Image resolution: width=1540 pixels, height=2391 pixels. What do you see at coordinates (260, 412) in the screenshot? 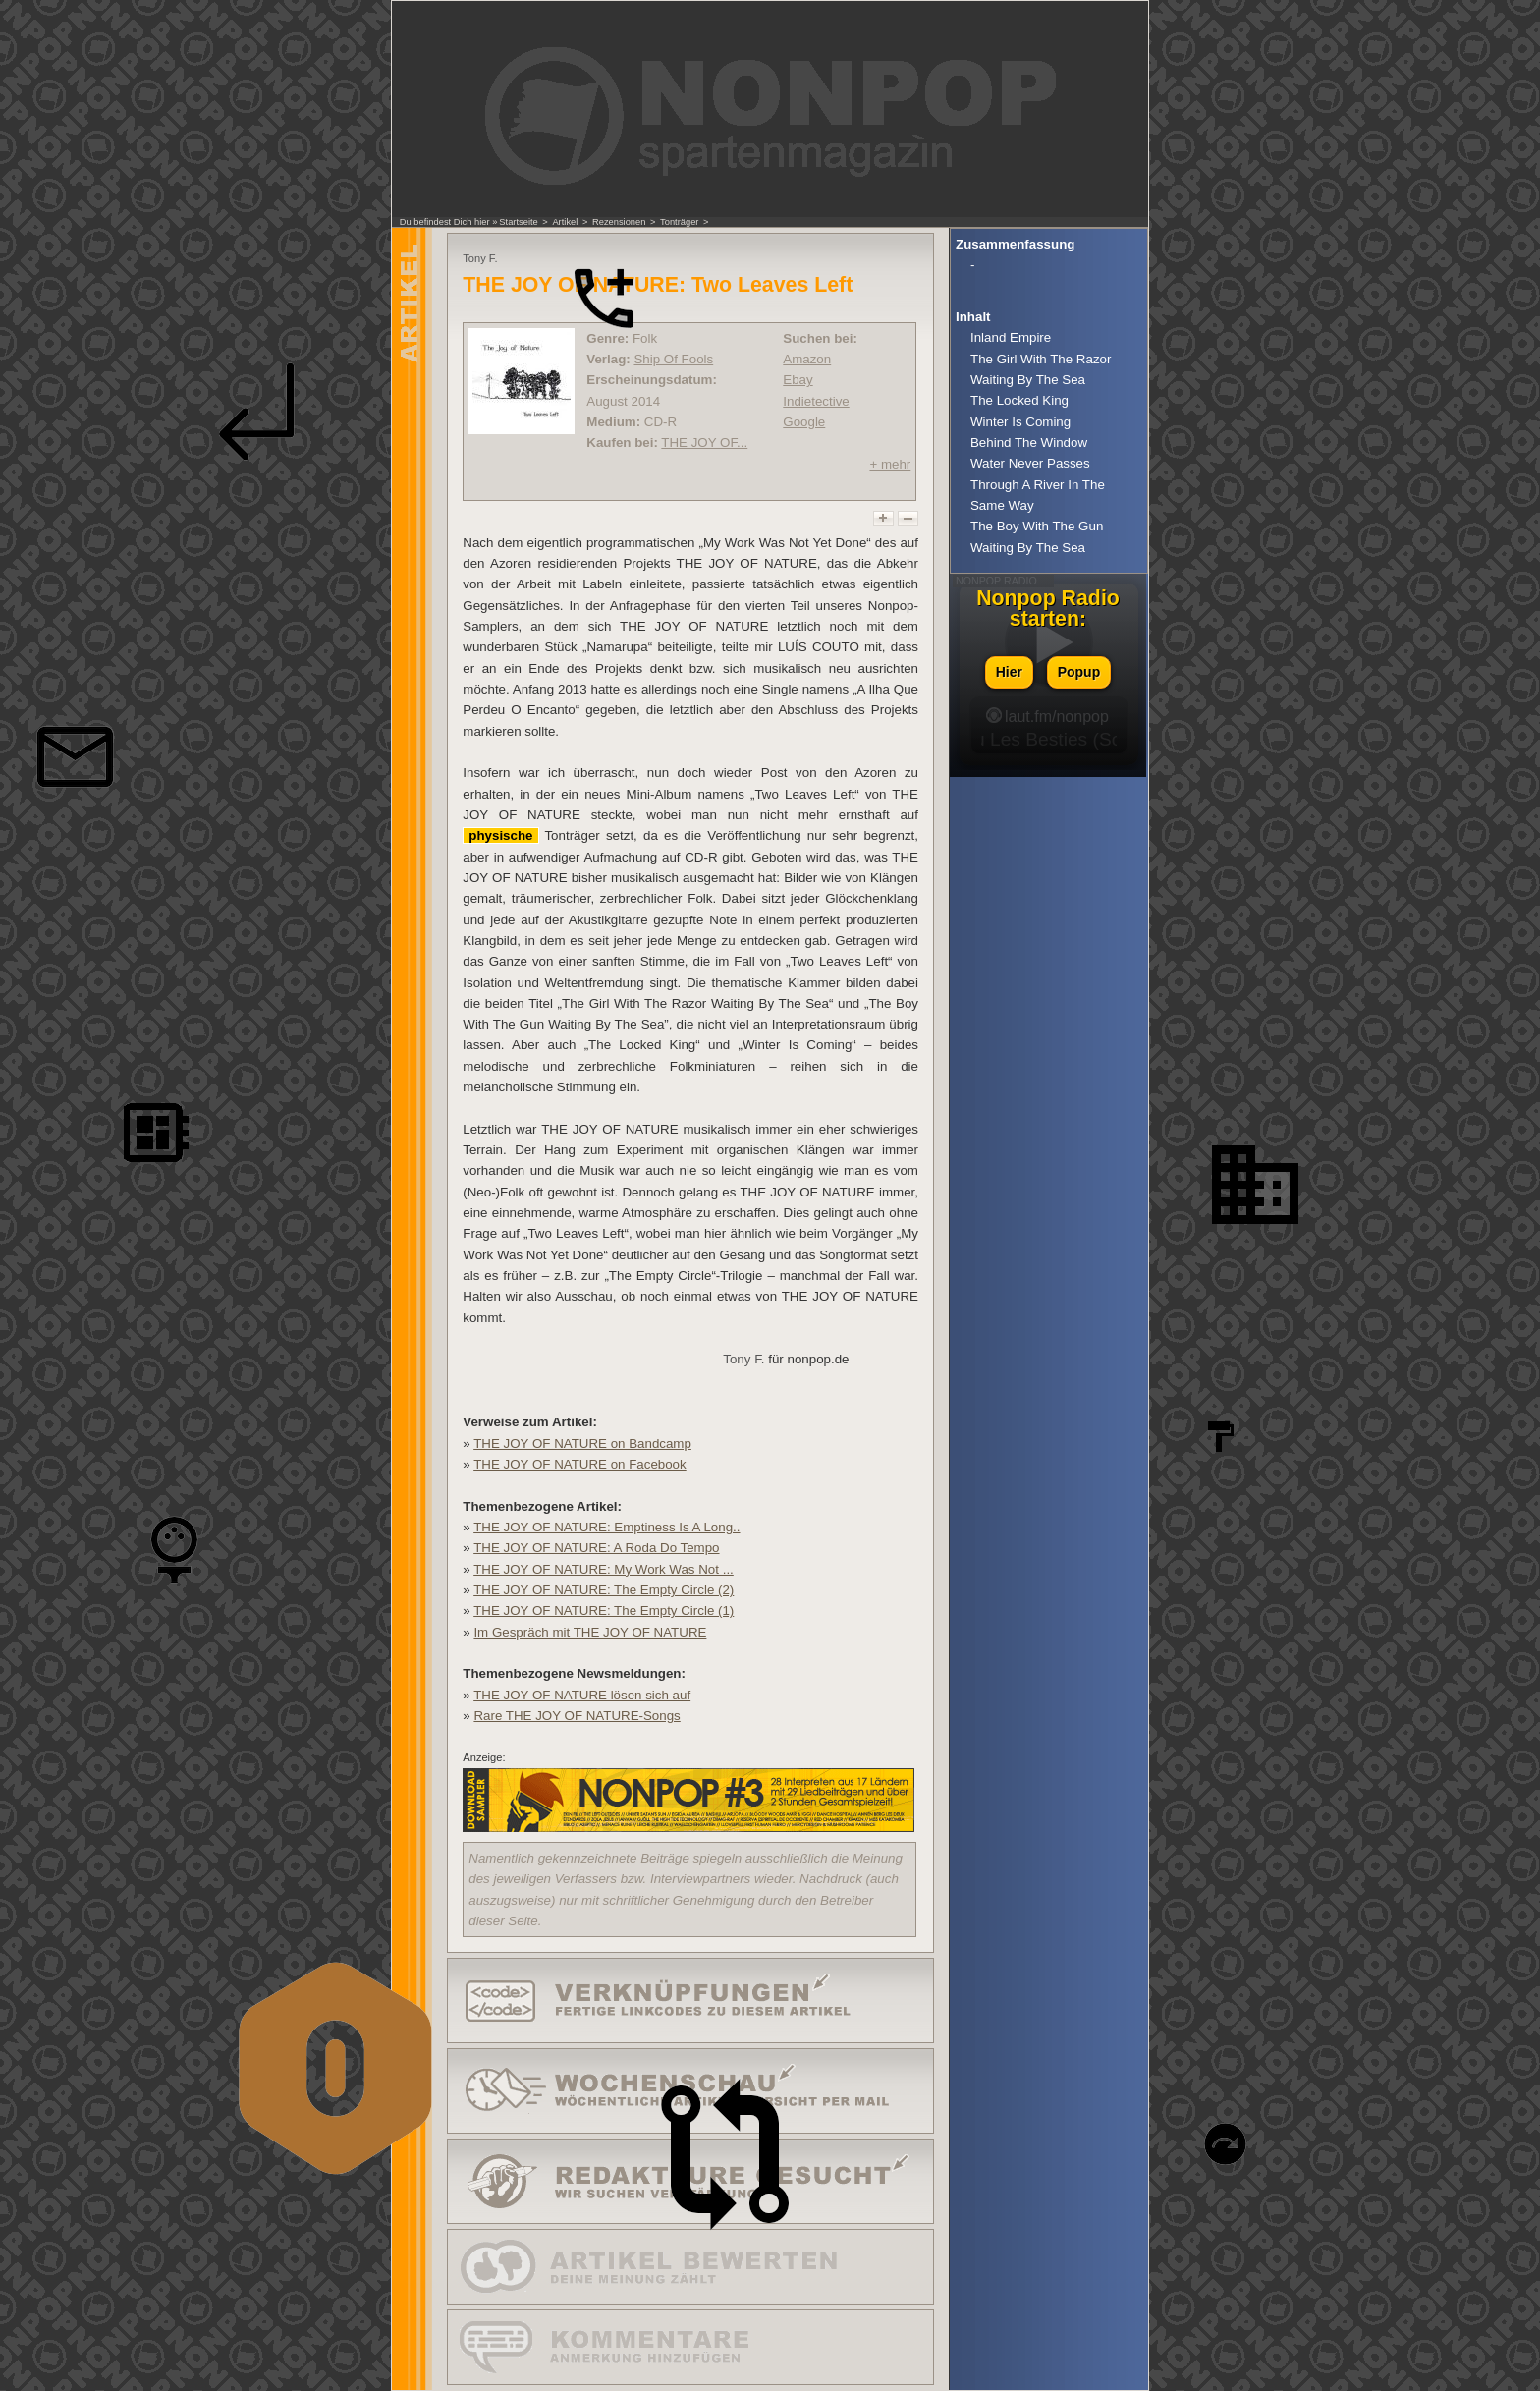
I see `return or enter key` at bounding box center [260, 412].